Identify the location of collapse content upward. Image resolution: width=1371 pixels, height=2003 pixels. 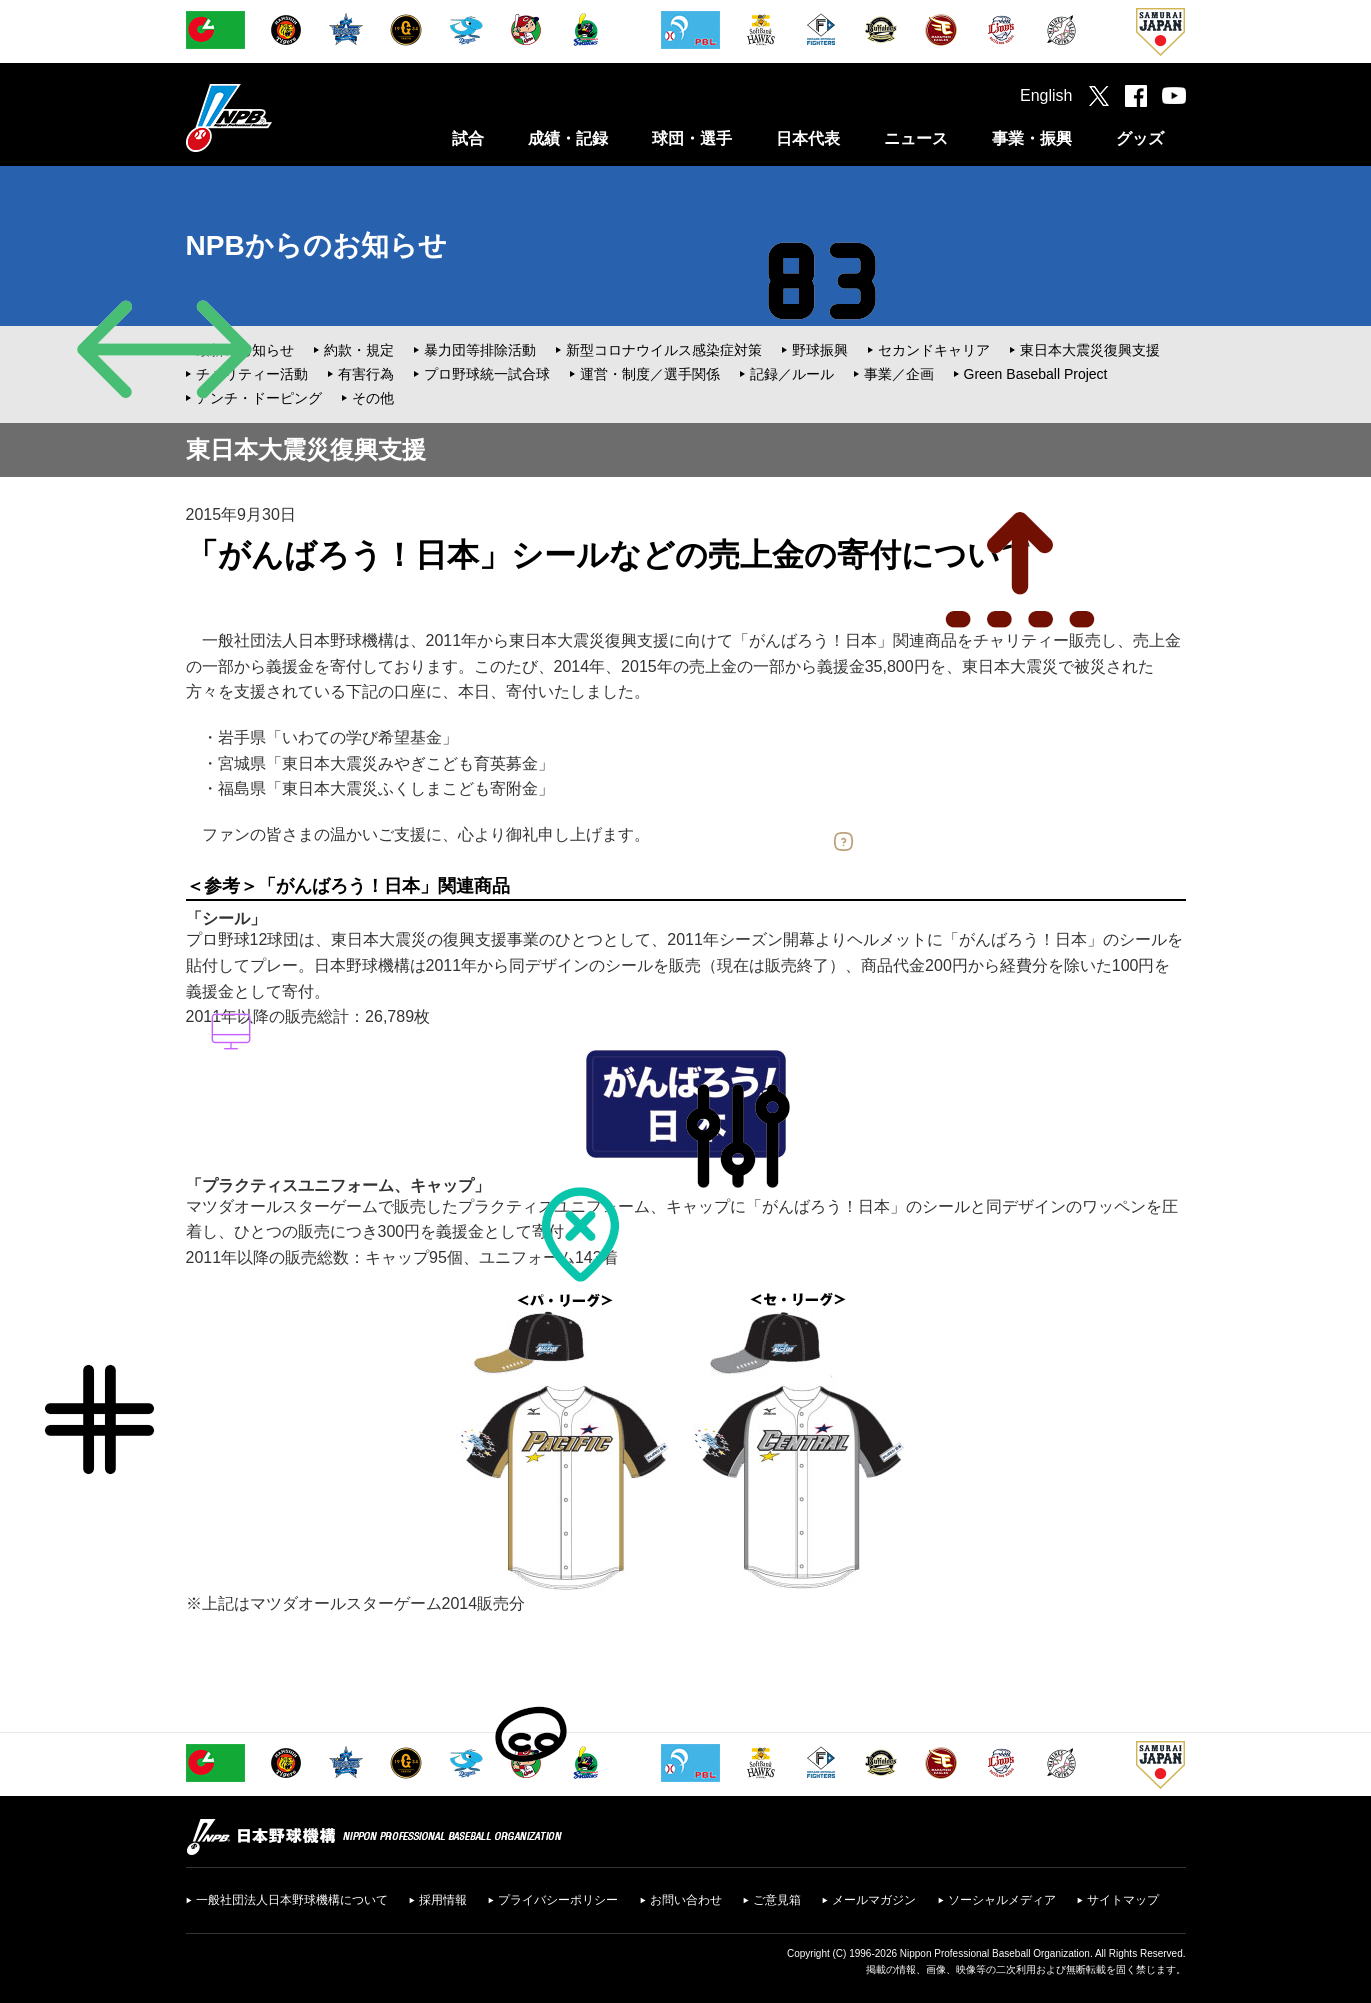
(1020, 578).